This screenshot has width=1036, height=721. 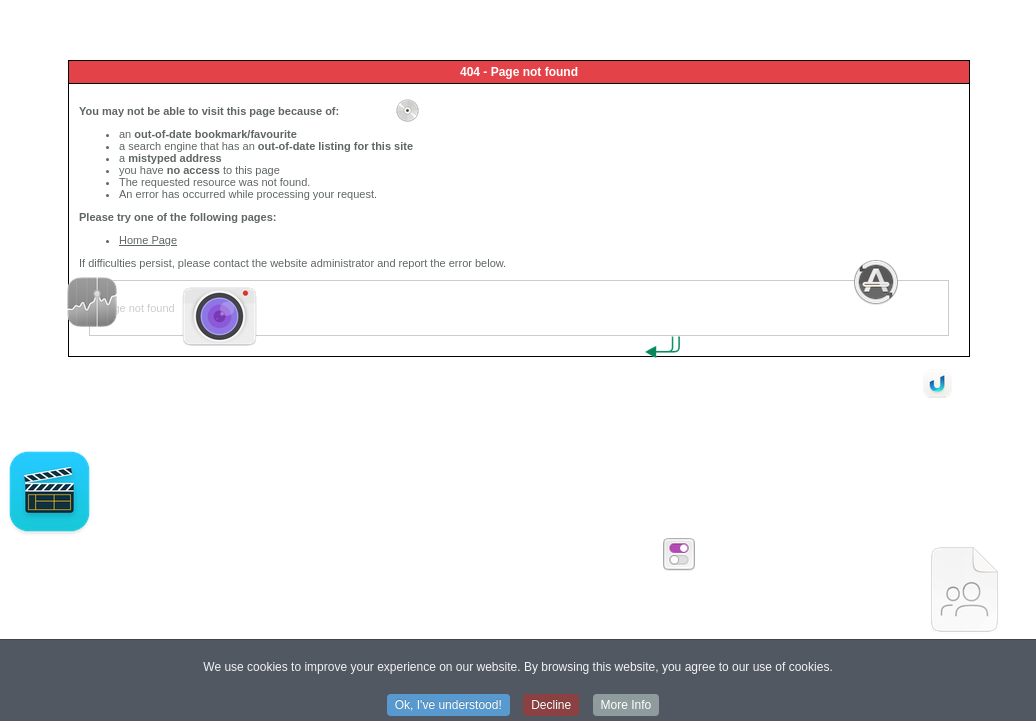 What do you see at coordinates (92, 302) in the screenshot?
I see `open the stocks app` at bounding box center [92, 302].